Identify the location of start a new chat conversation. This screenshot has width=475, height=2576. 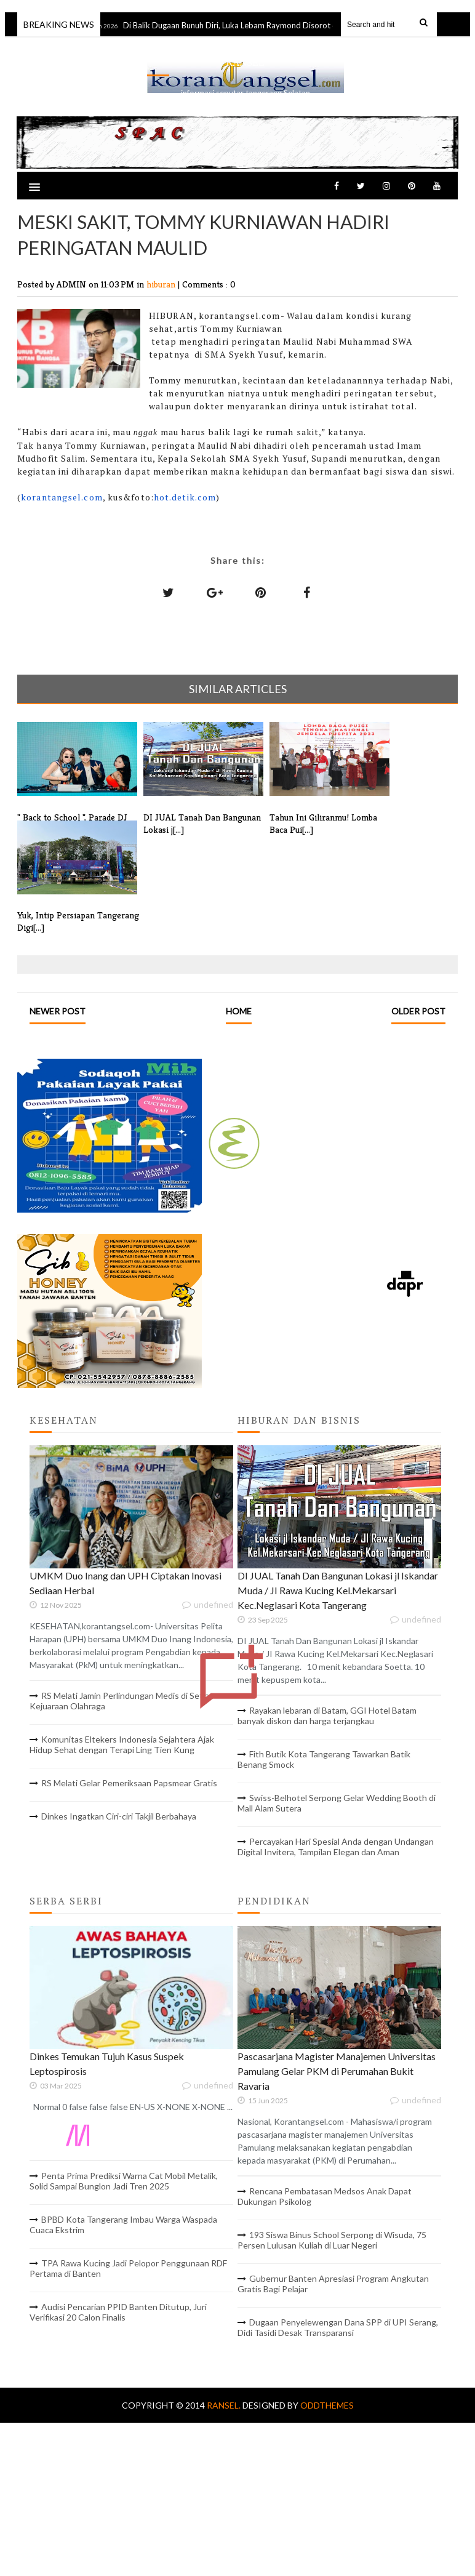
(228, 1679).